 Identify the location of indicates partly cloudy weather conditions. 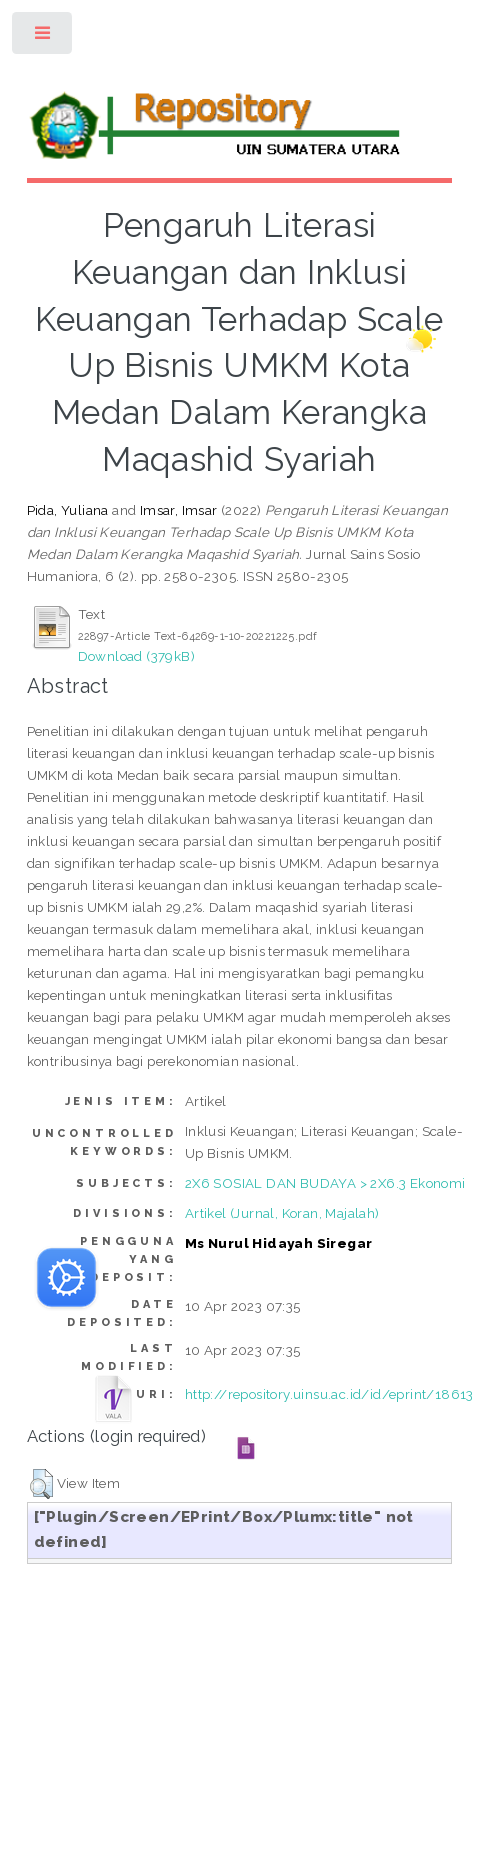
(421, 339).